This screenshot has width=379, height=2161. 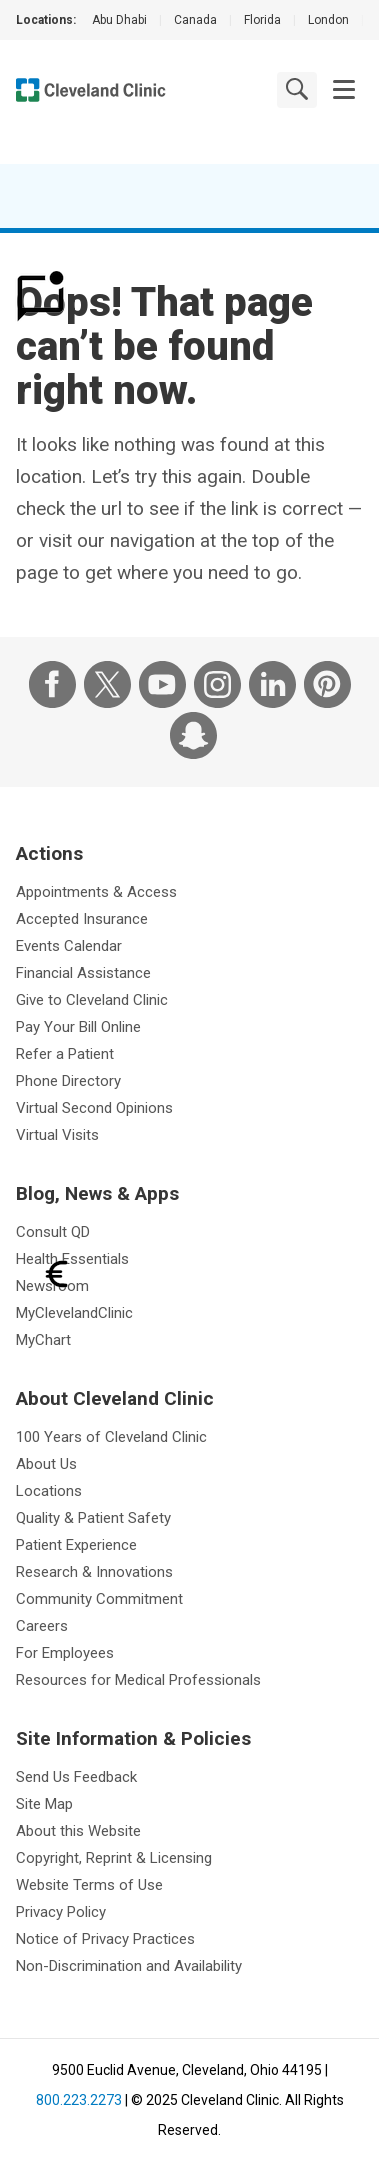 What do you see at coordinates (40, 298) in the screenshot?
I see `indicates unread messages in chat` at bounding box center [40, 298].